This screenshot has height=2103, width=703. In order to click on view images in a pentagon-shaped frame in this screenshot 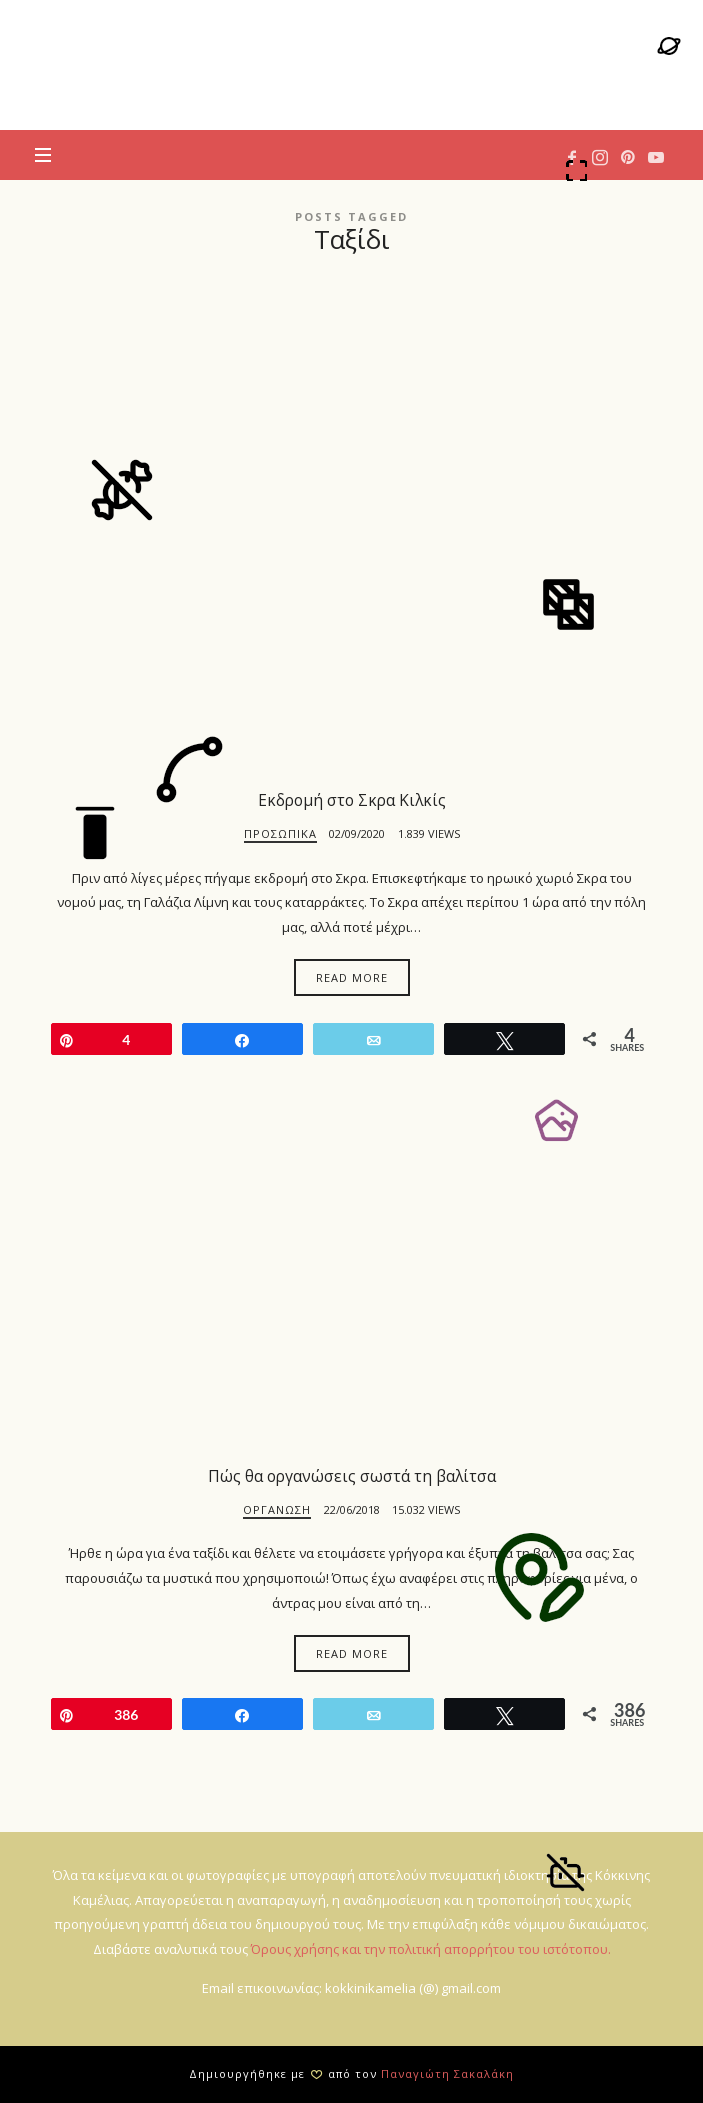, I will do `click(556, 1121)`.